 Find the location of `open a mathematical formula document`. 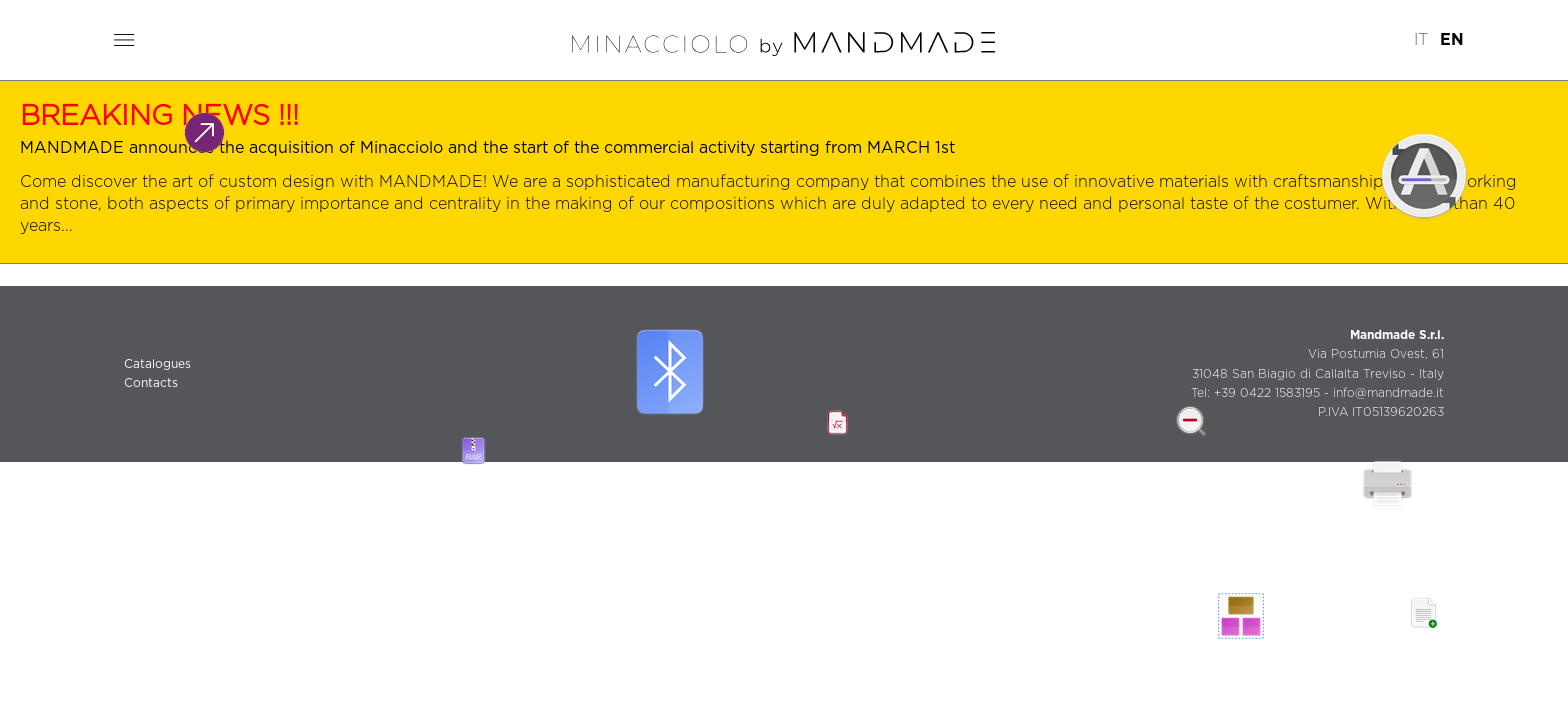

open a mathematical formula document is located at coordinates (837, 422).